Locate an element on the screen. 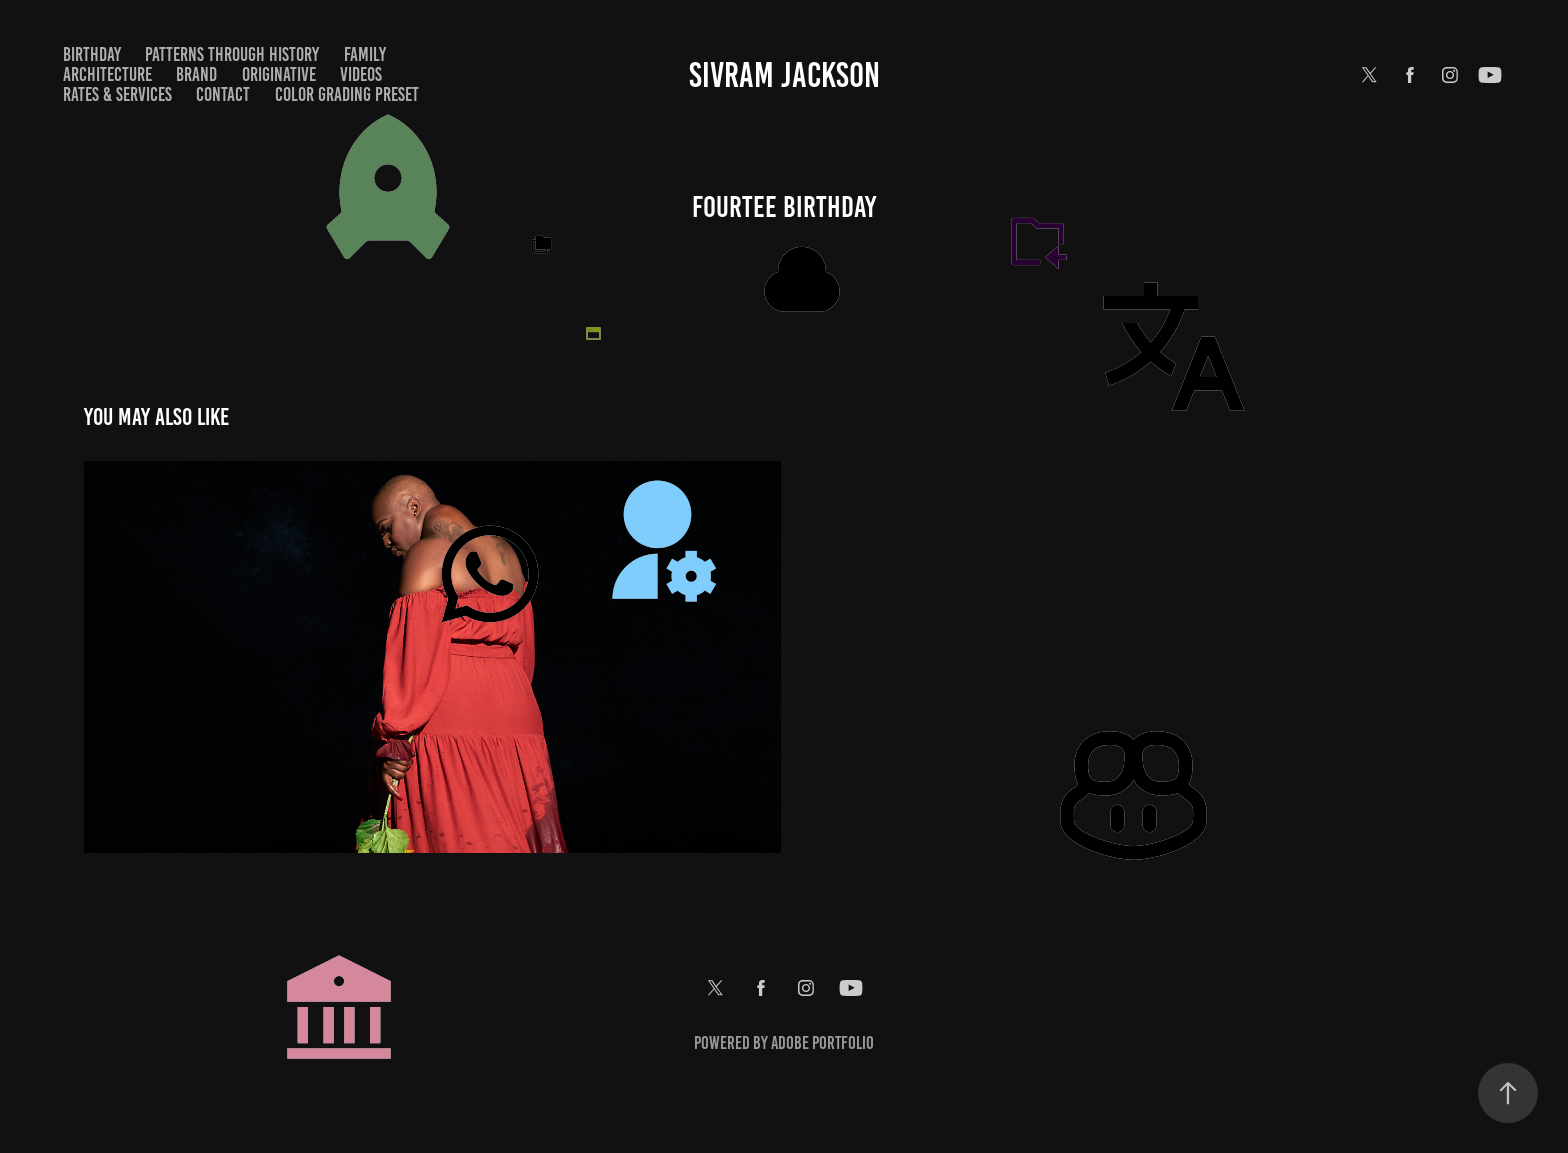 The width and height of the screenshot is (1568, 1153). open a new window is located at coordinates (593, 333).